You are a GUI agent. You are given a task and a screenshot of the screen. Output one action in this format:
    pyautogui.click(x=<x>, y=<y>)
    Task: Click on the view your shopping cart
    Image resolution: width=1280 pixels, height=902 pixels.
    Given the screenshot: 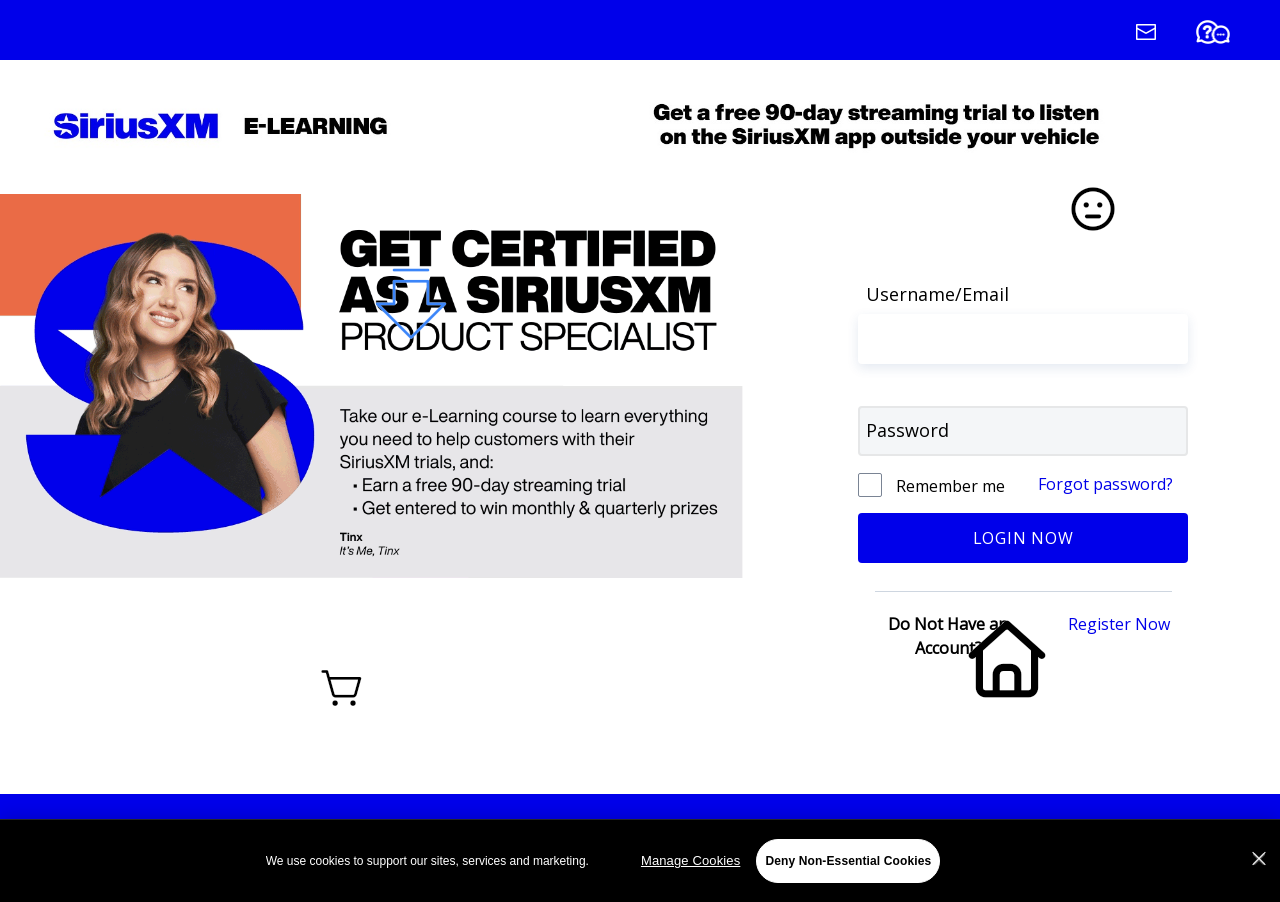 What is the action you would take?
    pyautogui.click(x=342, y=688)
    